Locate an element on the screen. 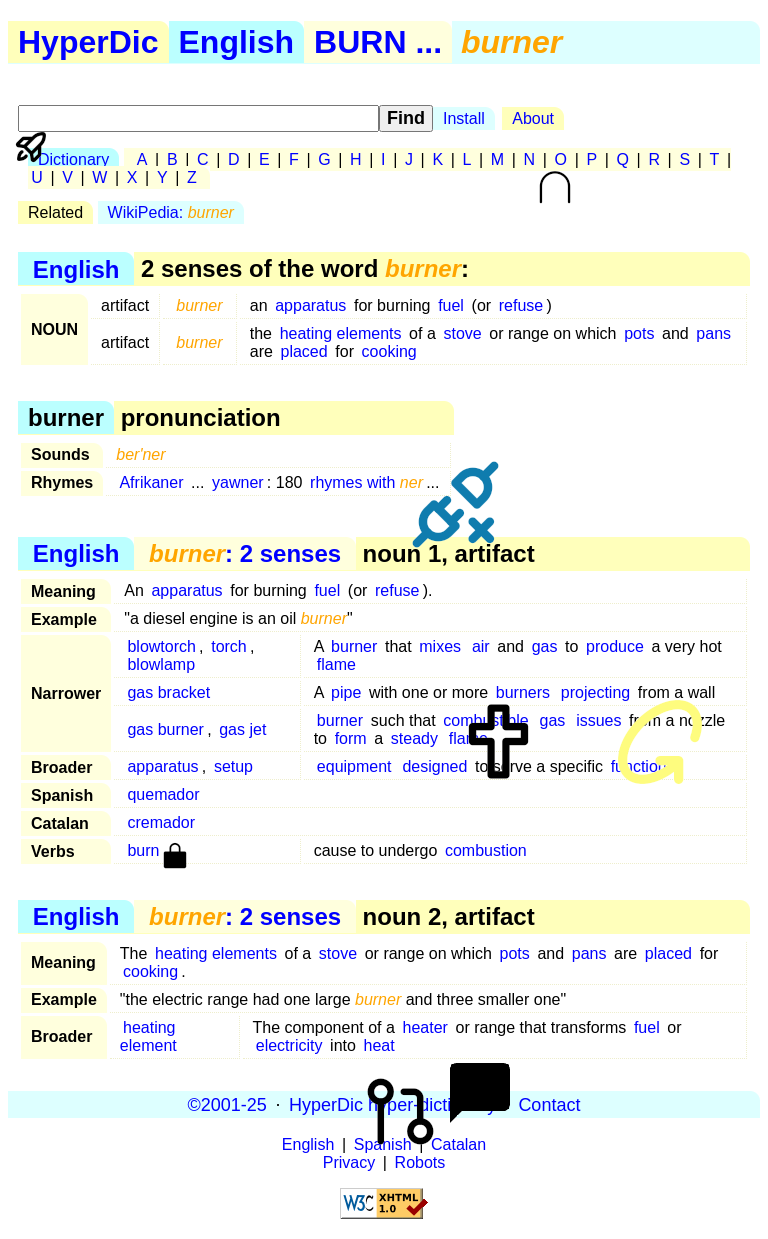 The width and height of the screenshot is (768, 1239). disconnect from power source is located at coordinates (455, 504).